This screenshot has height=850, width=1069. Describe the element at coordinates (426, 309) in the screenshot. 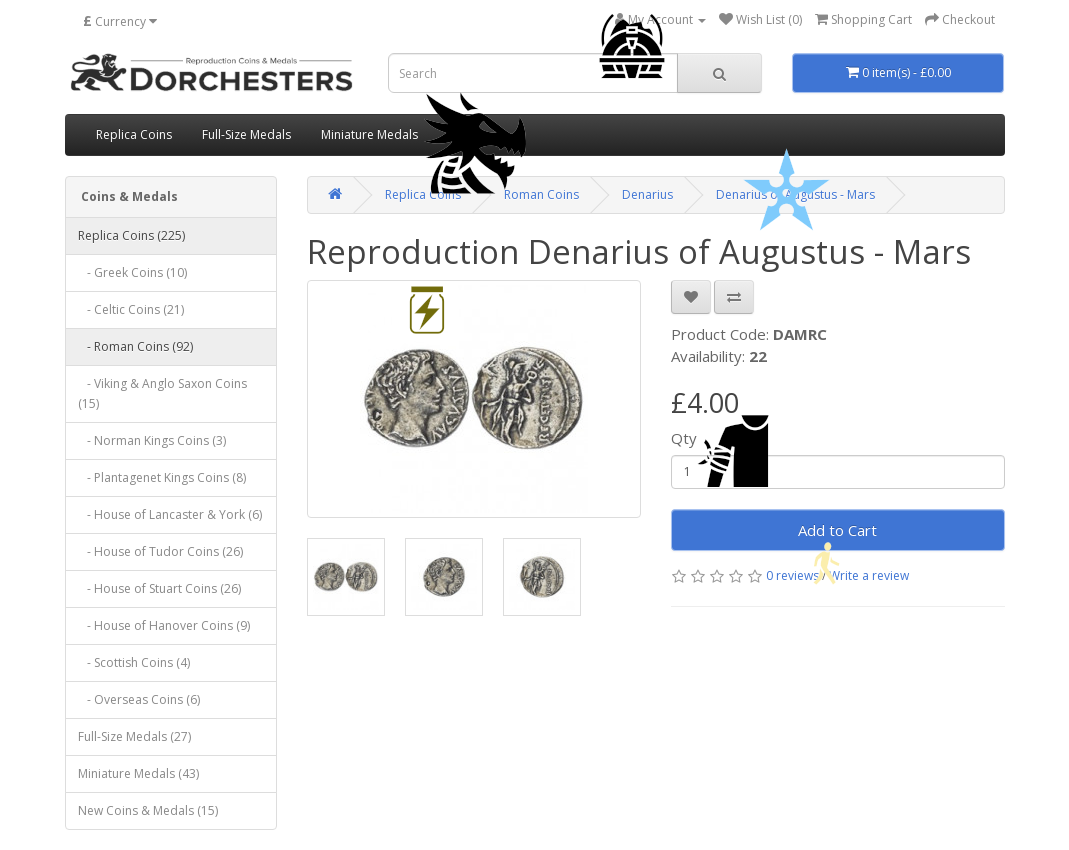

I see `use a stored power-up or energy boost` at that location.